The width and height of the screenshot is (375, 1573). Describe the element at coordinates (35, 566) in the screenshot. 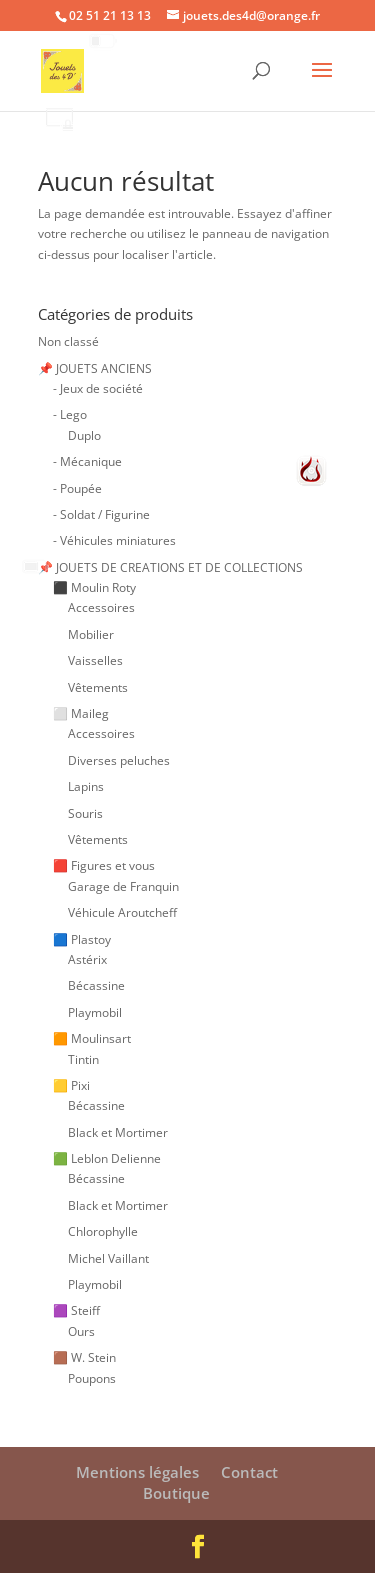

I see `indicates battery level at 60% charge` at that location.